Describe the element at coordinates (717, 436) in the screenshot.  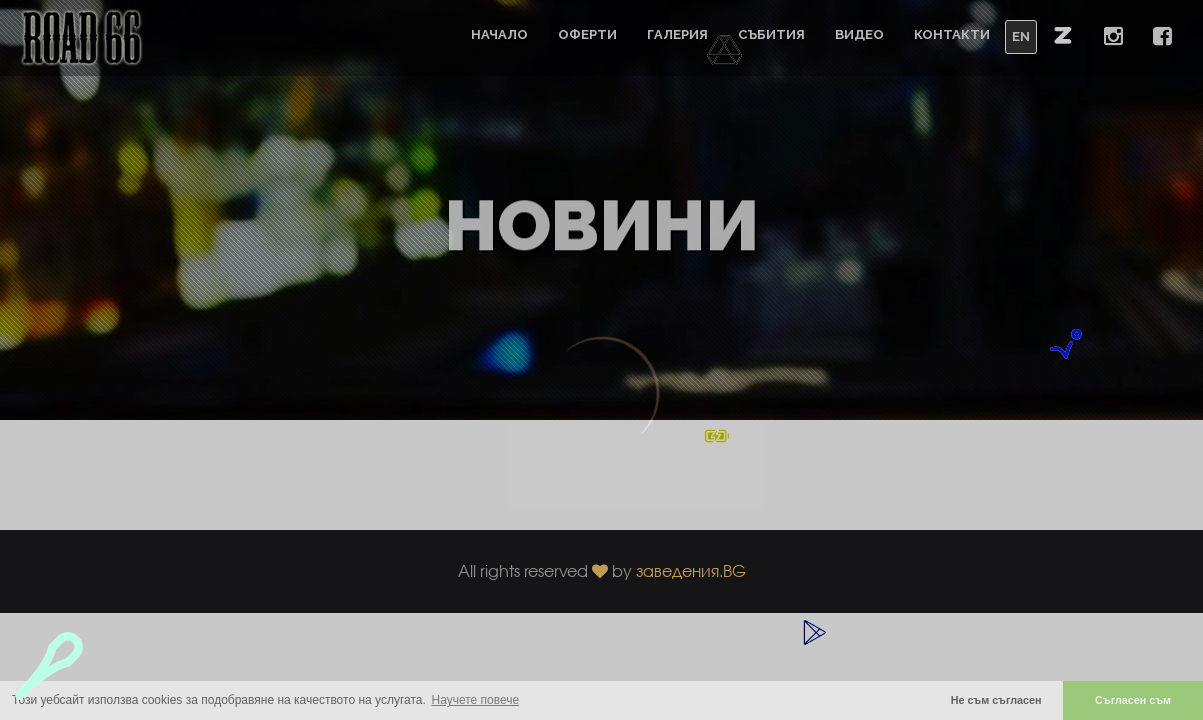
I see `indicates device is currently charging` at that location.